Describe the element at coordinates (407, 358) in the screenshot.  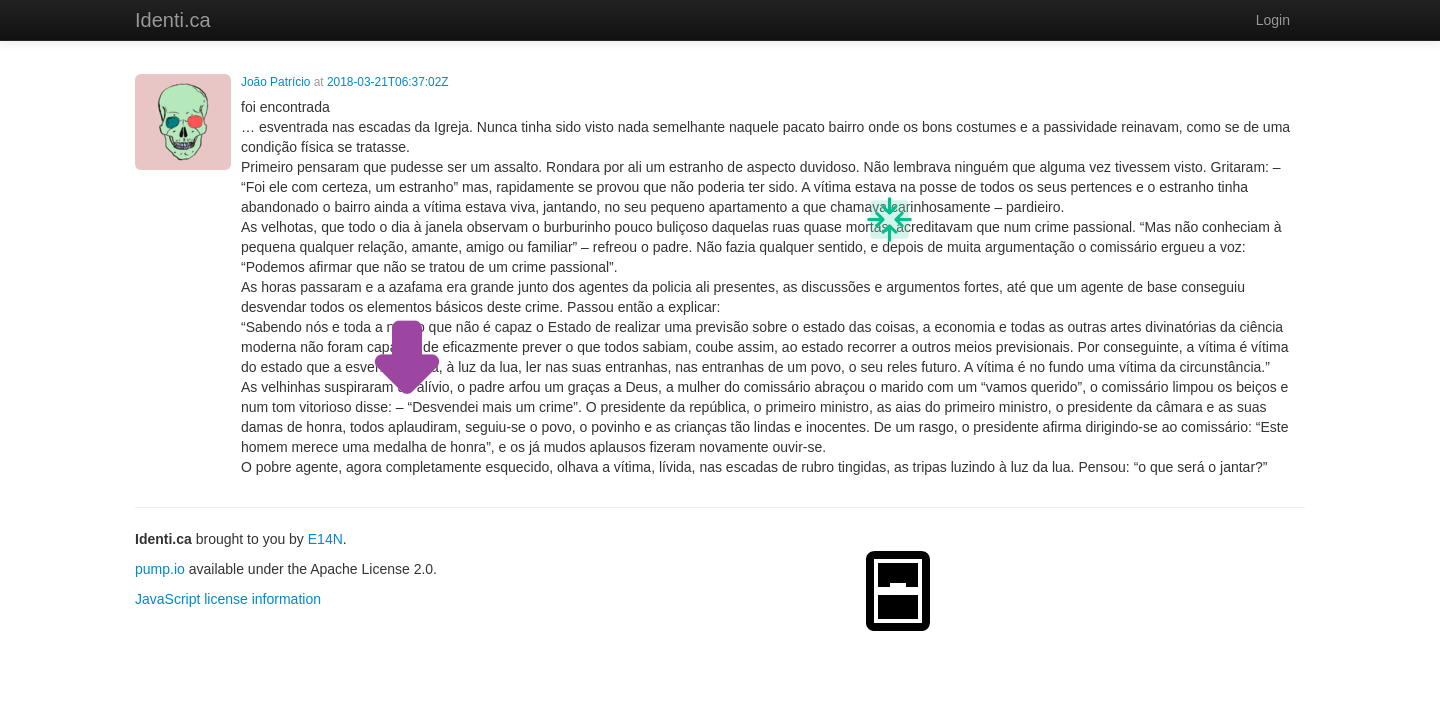
I see `download a file or content` at that location.